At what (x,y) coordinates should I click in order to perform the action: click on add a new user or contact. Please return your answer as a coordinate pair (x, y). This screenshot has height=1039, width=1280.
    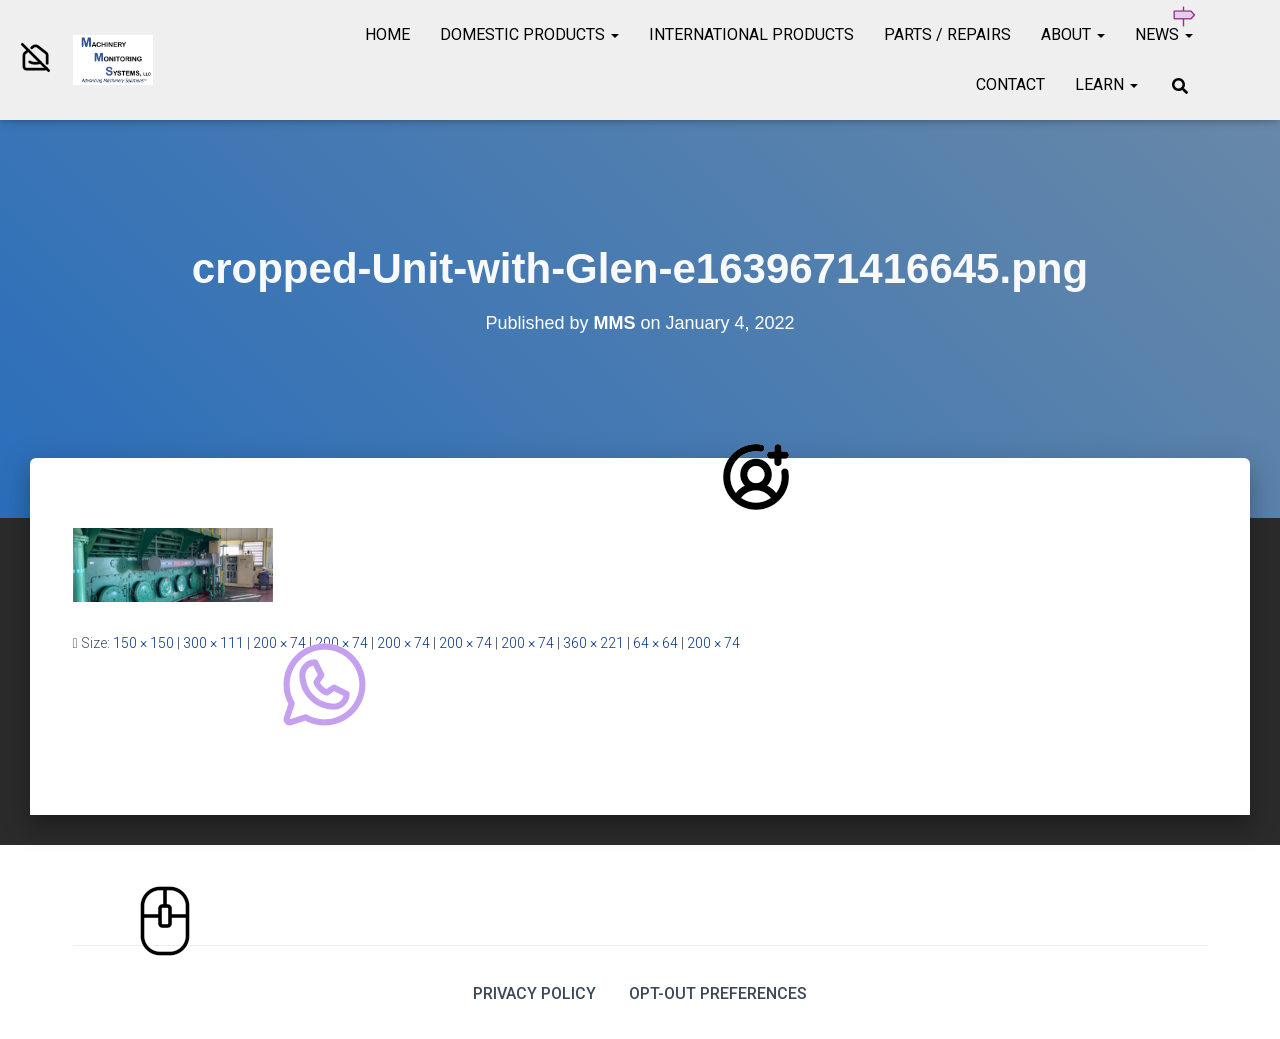
    Looking at the image, I should click on (756, 477).